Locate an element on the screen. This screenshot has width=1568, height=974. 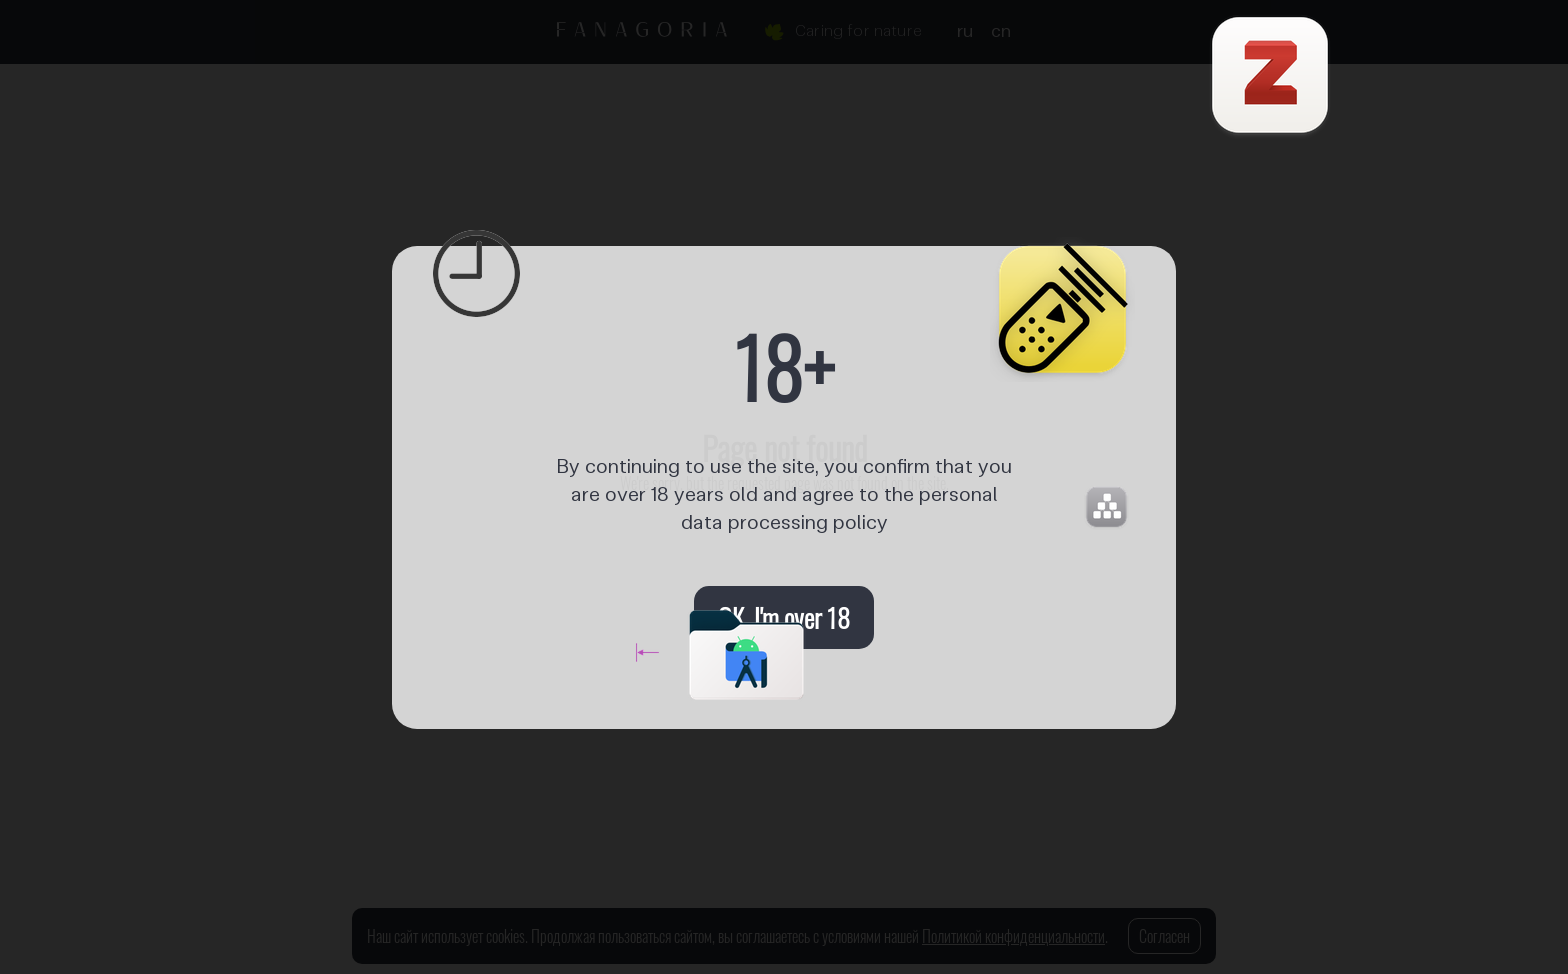
open community remote app is located at coordinates (1062, 309).